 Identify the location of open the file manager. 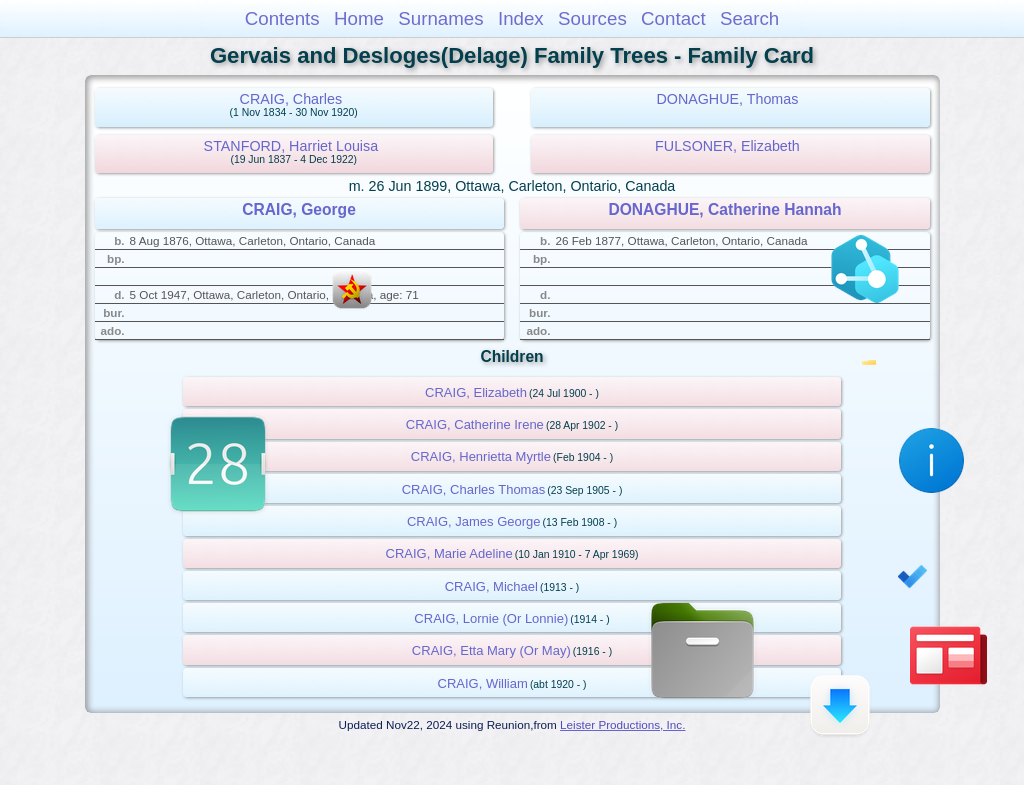
(702, 650).